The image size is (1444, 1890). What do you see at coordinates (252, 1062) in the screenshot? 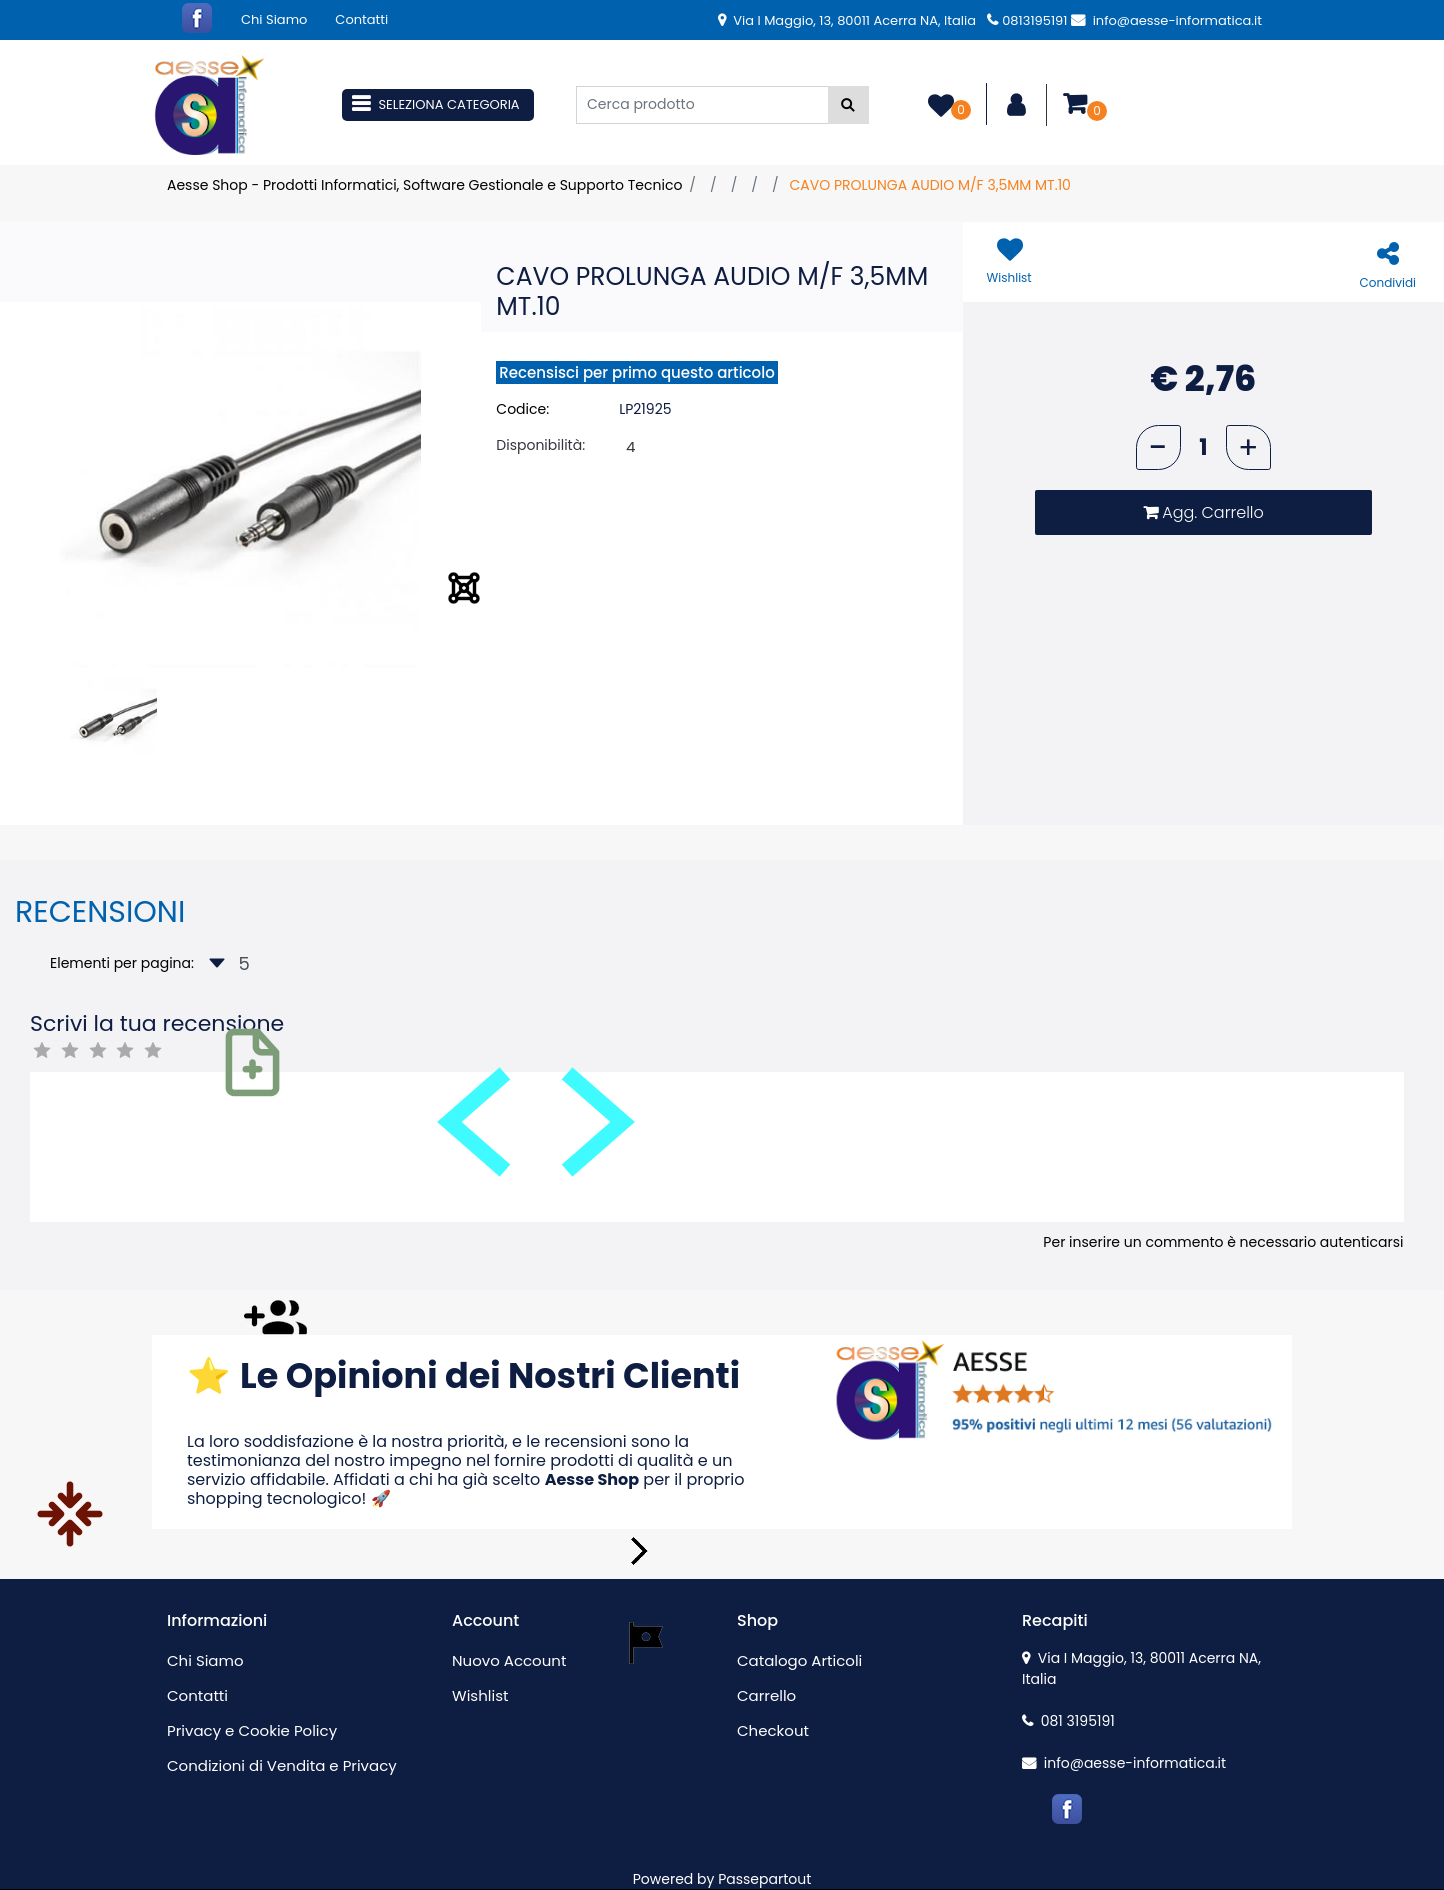
I see `create a new file` at bounding box center [252, 1062].